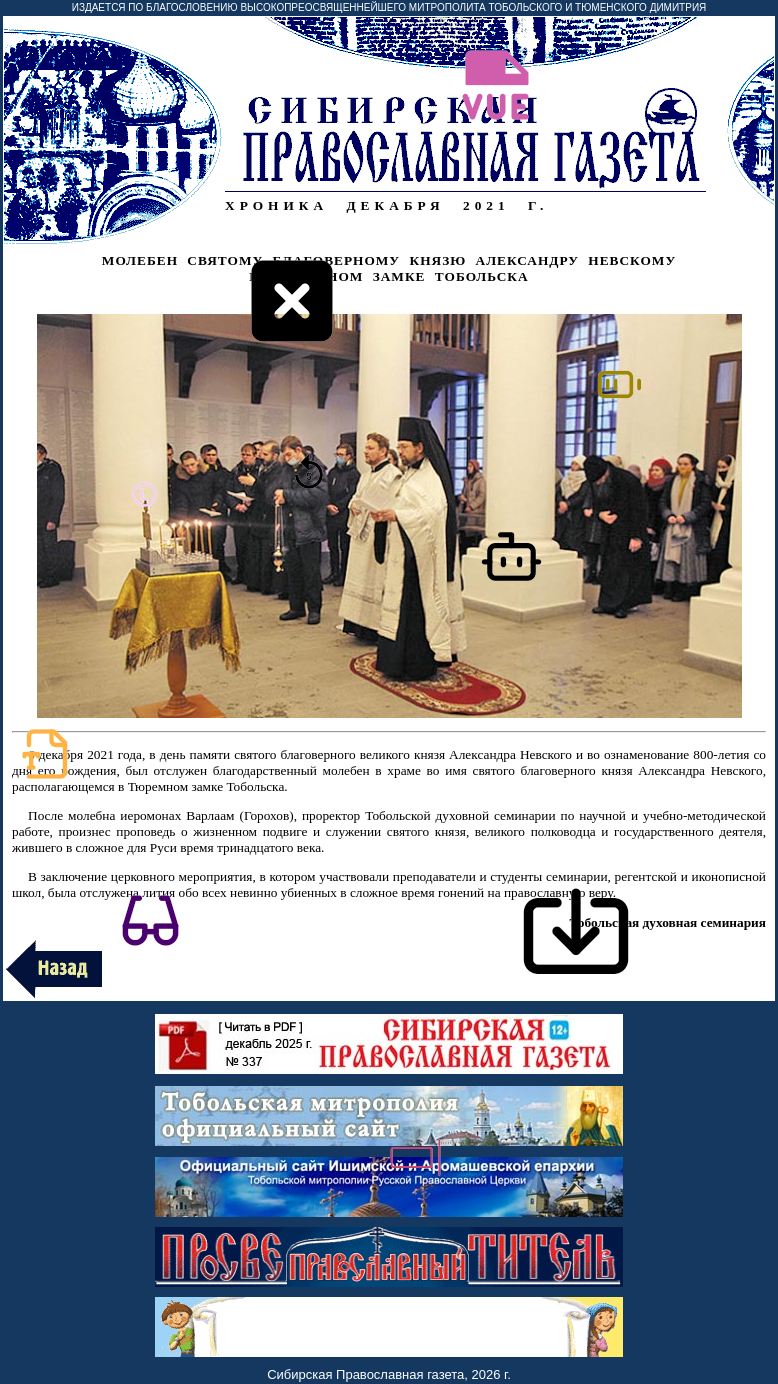  I want to click on text or document file type, so click(47, 754).